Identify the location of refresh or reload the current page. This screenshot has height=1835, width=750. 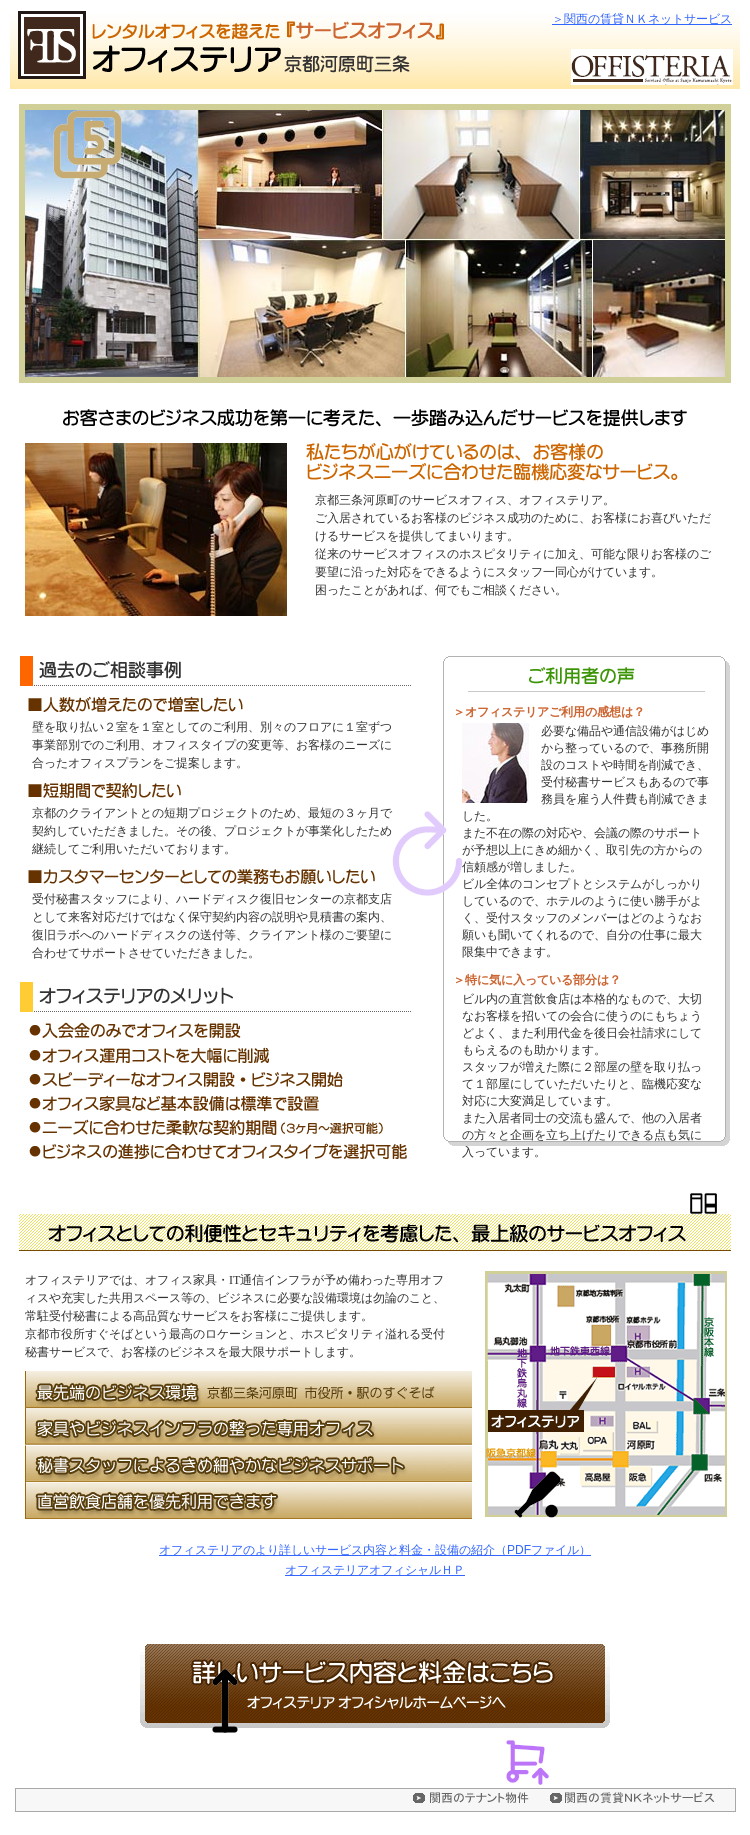
(427, 853).